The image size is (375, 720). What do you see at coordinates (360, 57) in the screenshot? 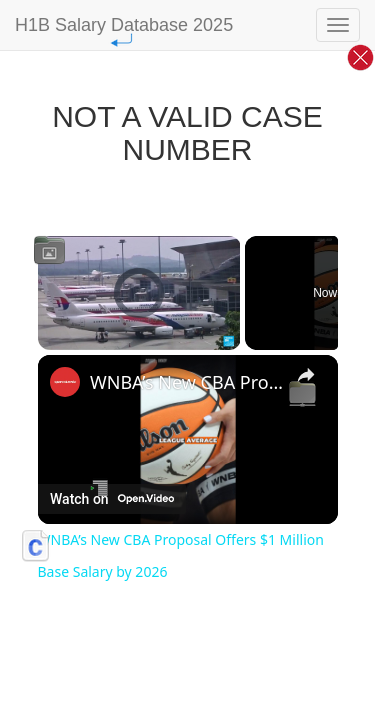
I see `indicates a sync error with a shared file or folder` at bounding box center [360, 57].